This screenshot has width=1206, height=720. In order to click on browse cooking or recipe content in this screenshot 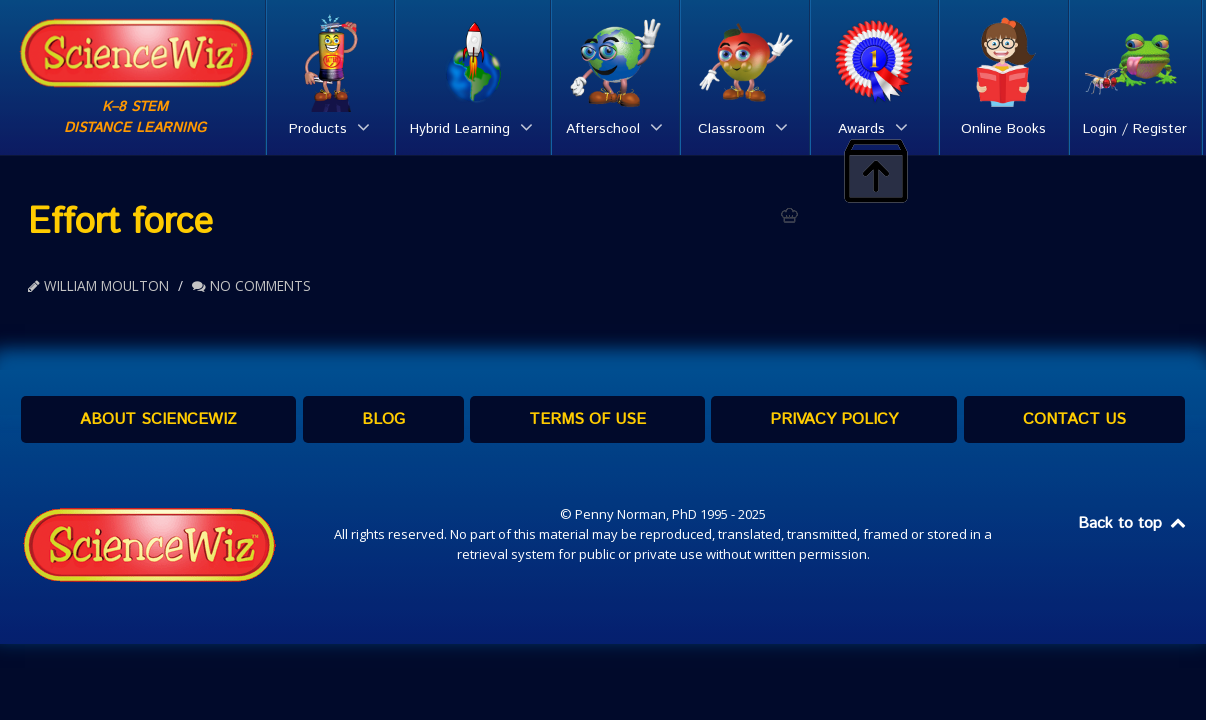, I will do `click(789, 215)`.